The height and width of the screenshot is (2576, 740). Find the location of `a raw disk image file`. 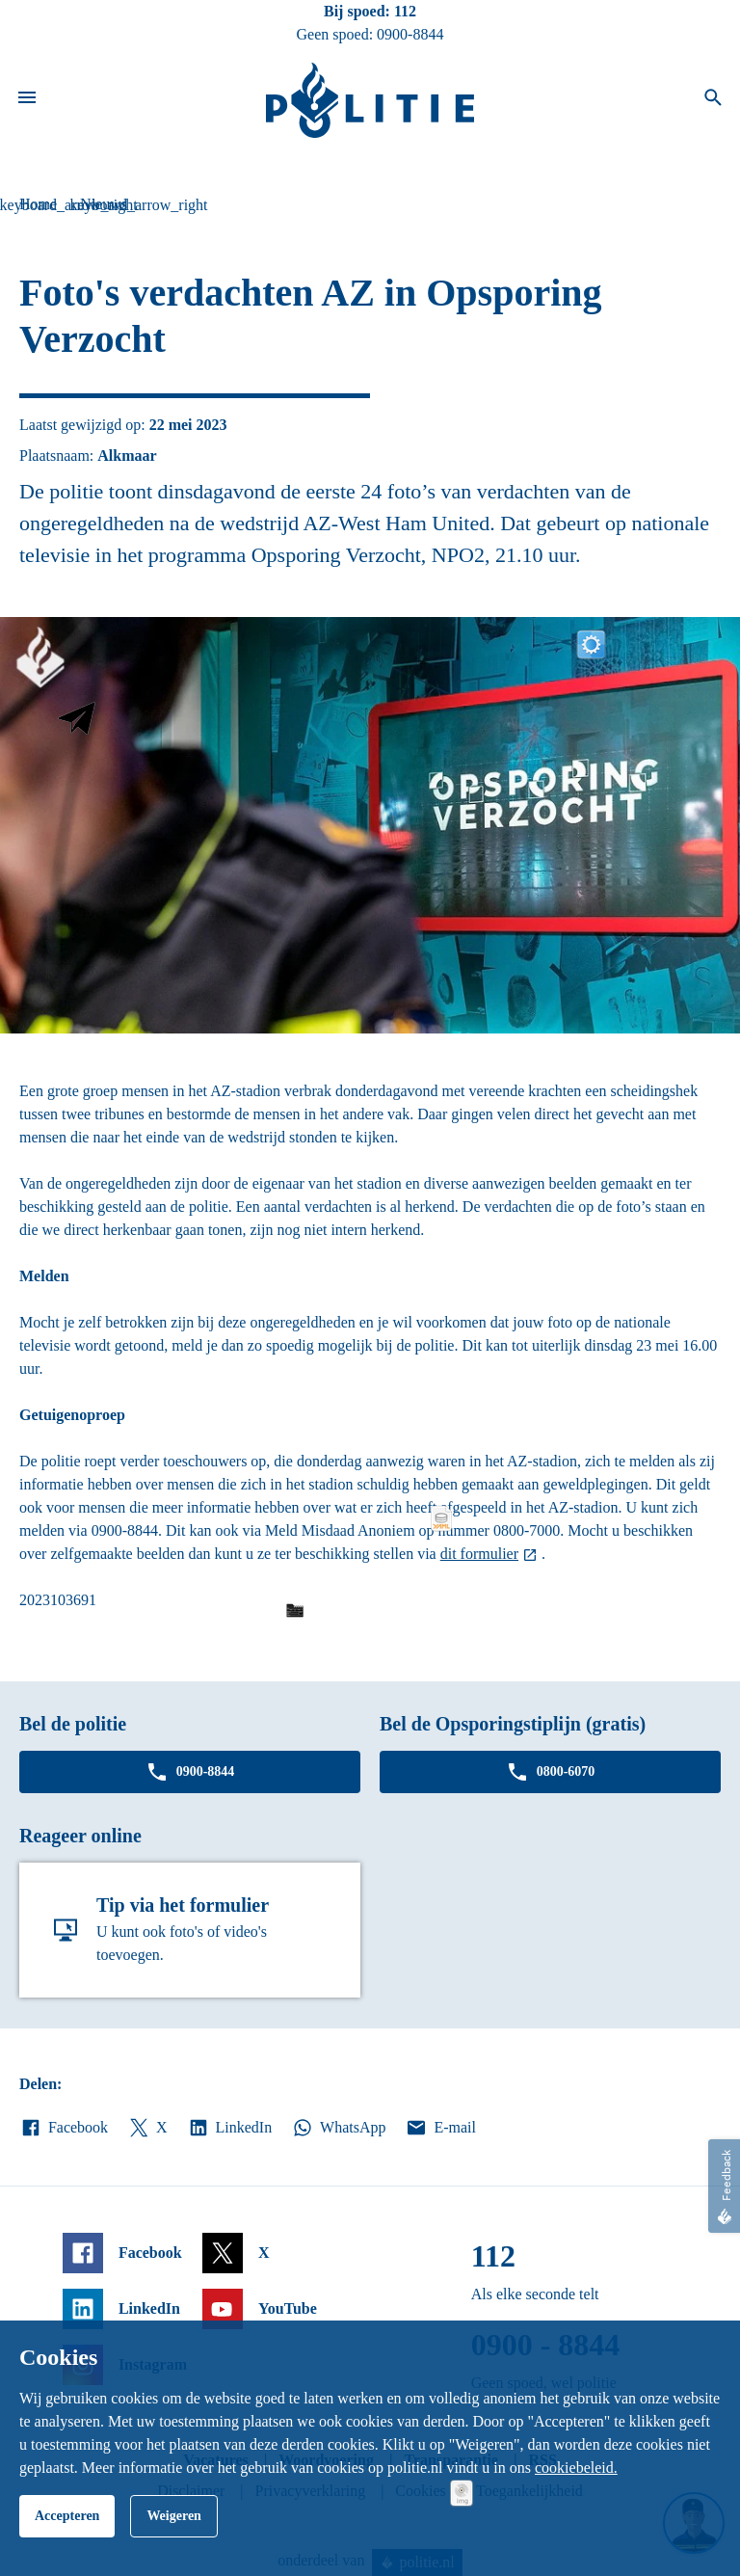

a raw disk image file is located at coordinates (462, 2493).